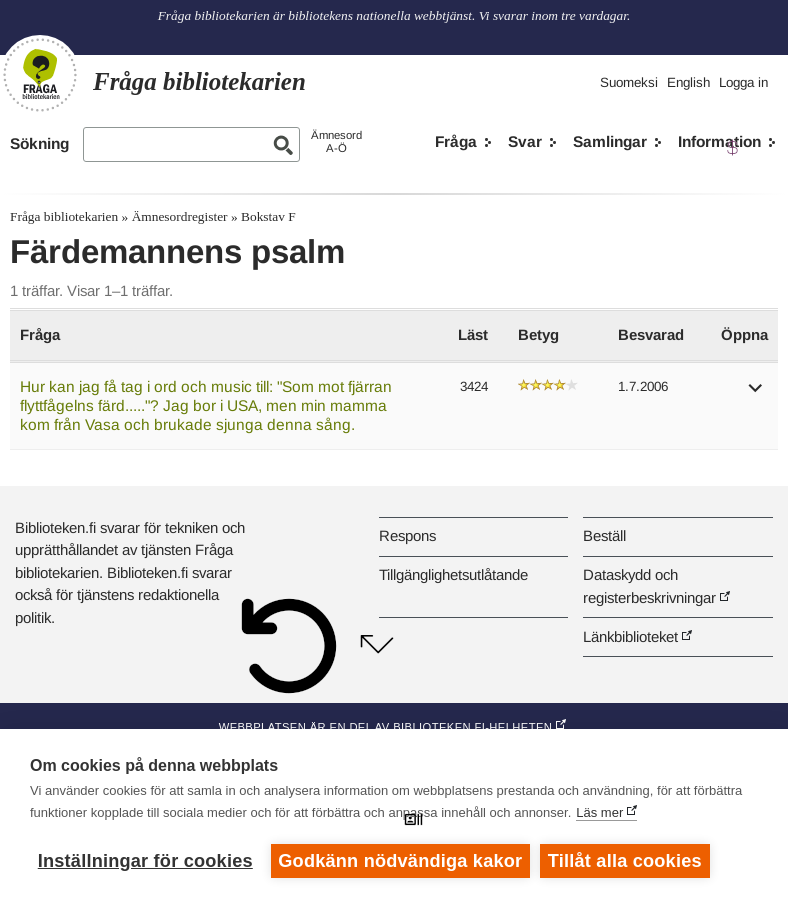  Describe the element at coordinates (377, 643) in the screenshot. I see `go back or return to previous screen` at that location.